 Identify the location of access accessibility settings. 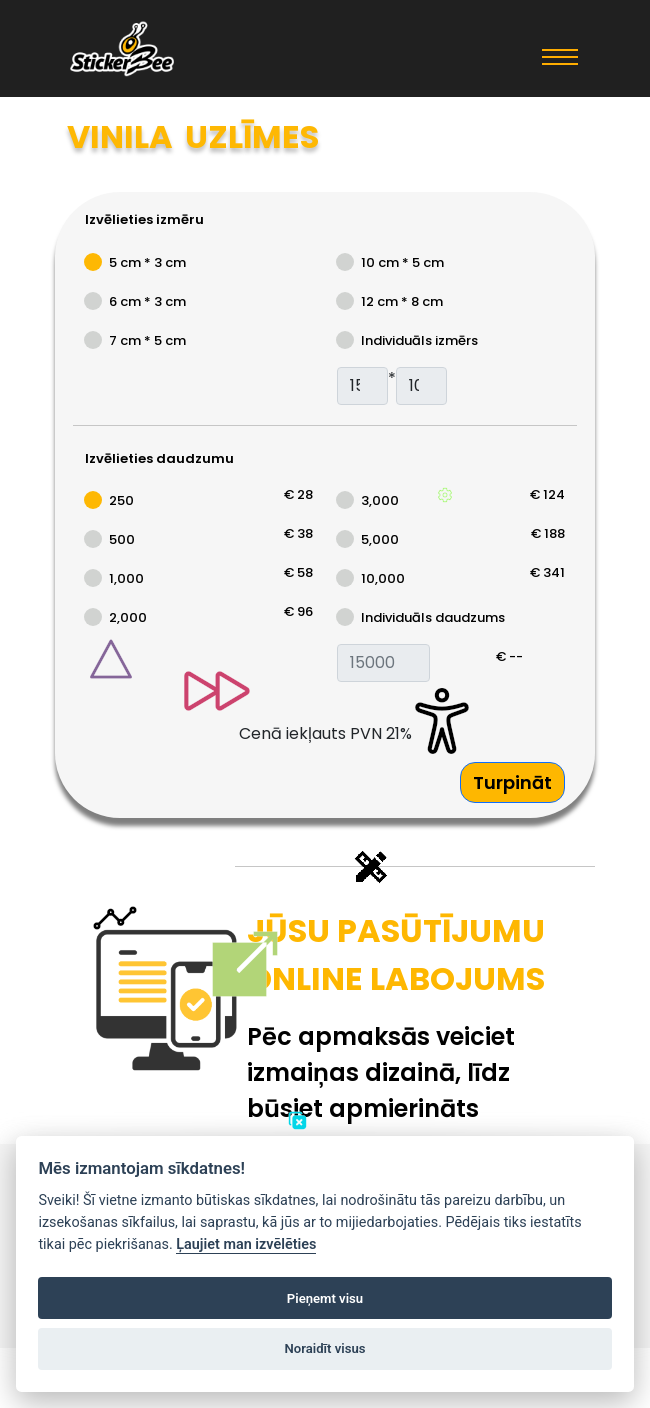
(442, 721).